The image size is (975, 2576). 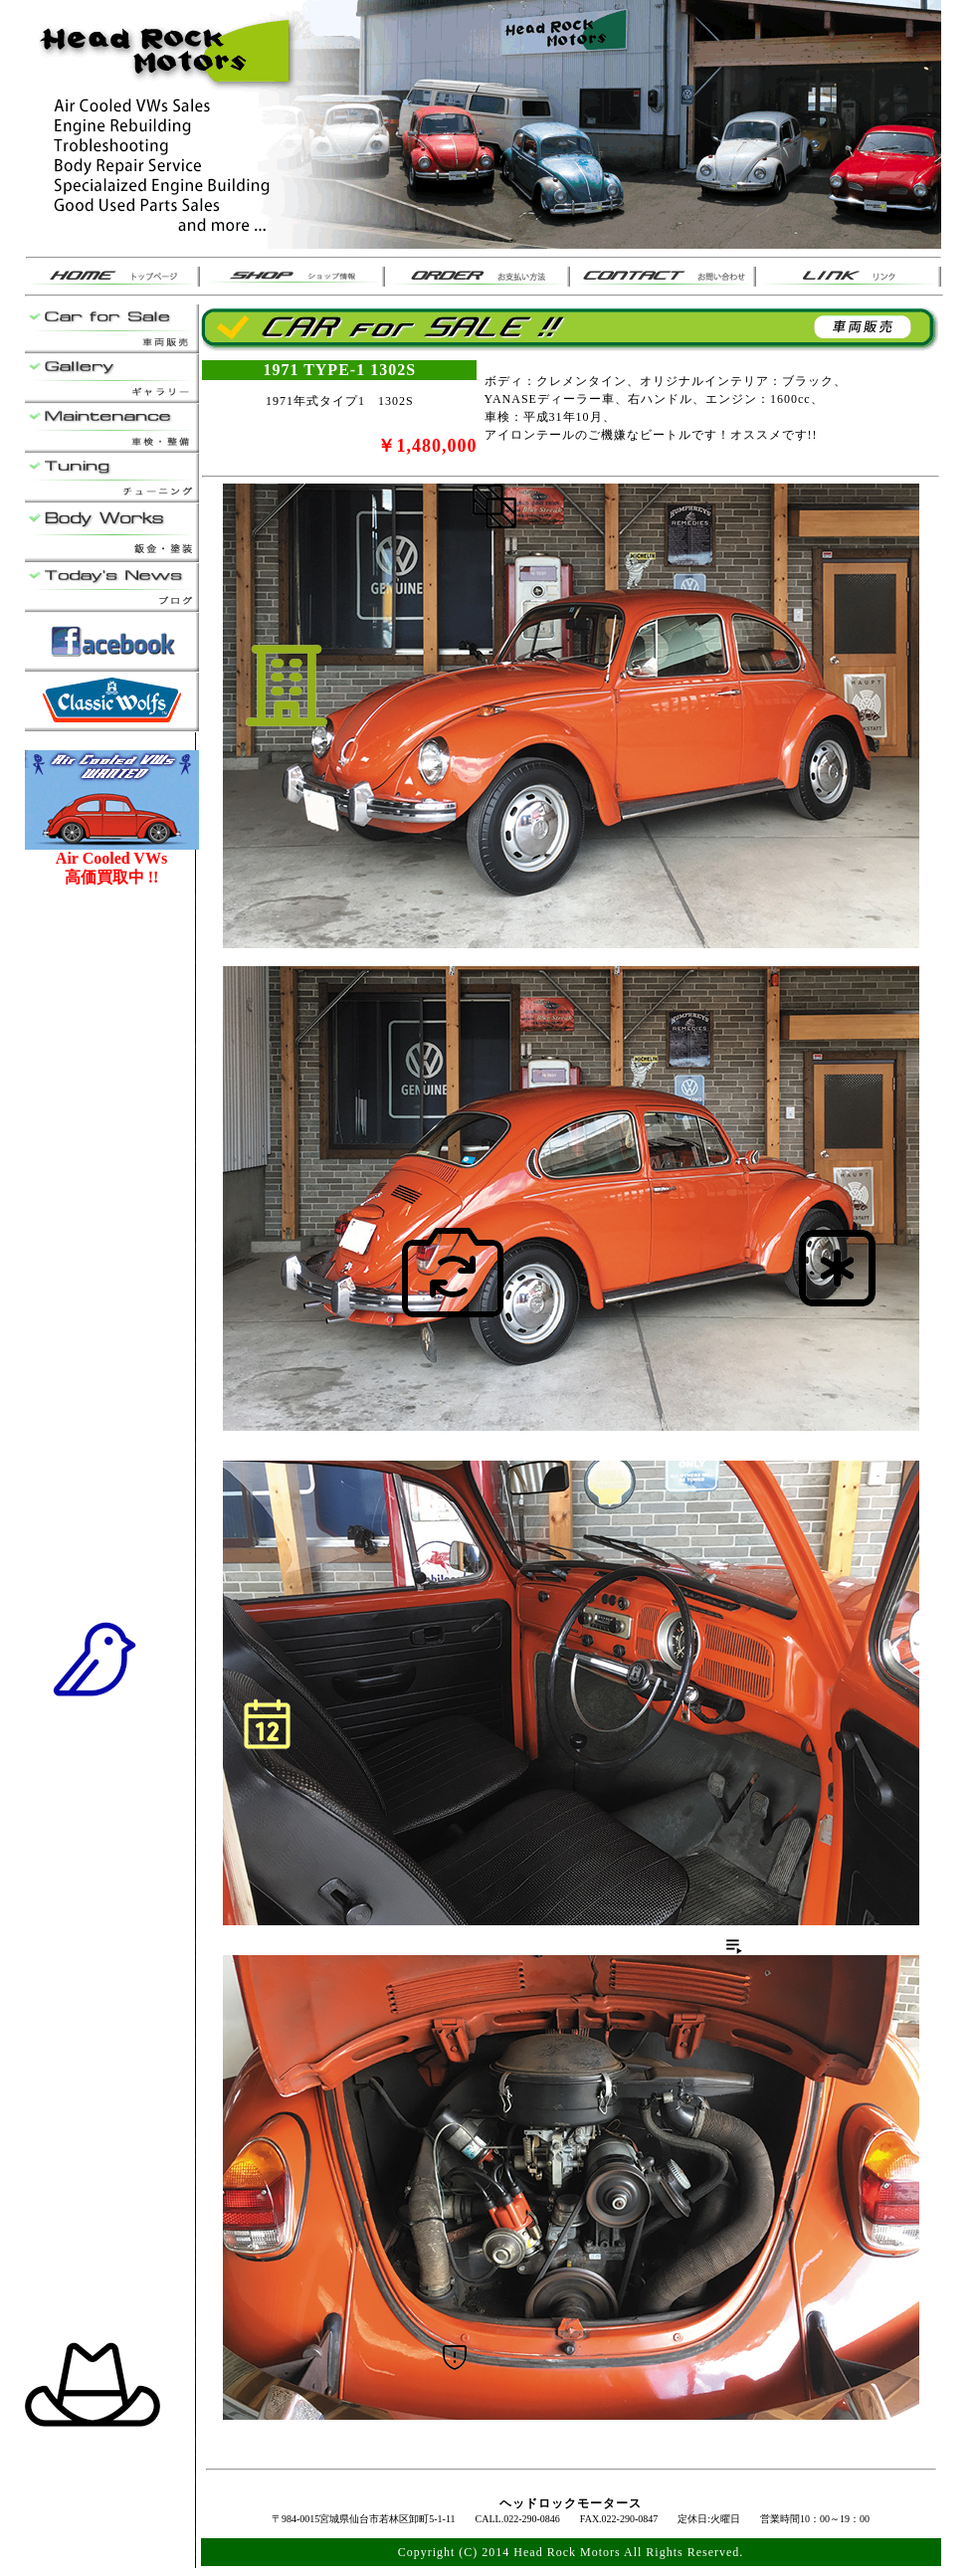 What do you see at coordinates (837, 1268) in the screenshot?
I see `access API keys or secrets` at bounding box center [837, 1268].